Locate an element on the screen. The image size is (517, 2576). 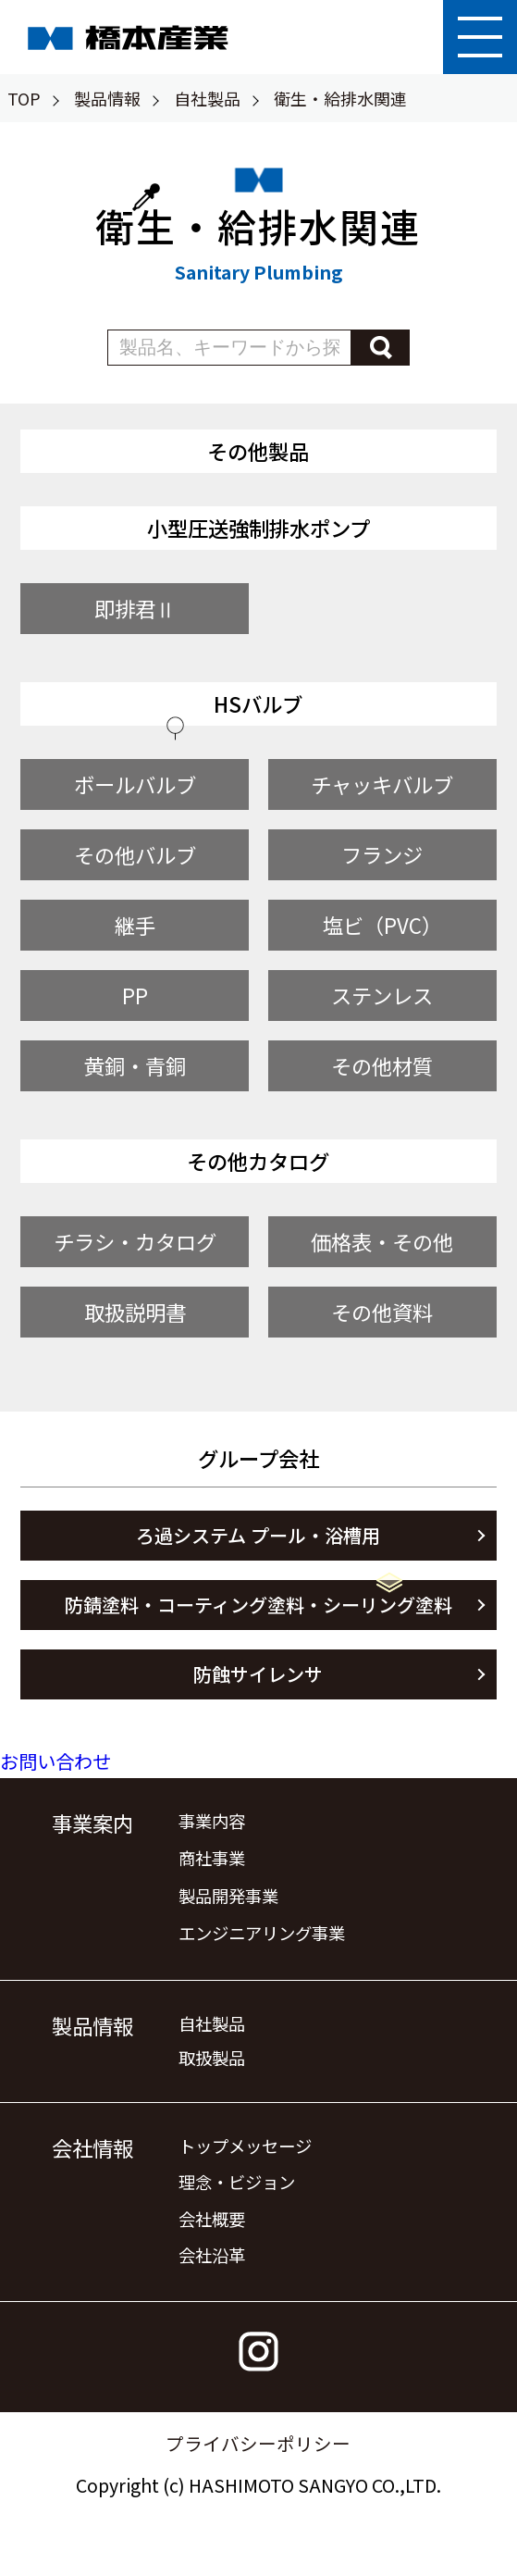
select neuter or non-binary gender option is located at coordinates (175, 728).